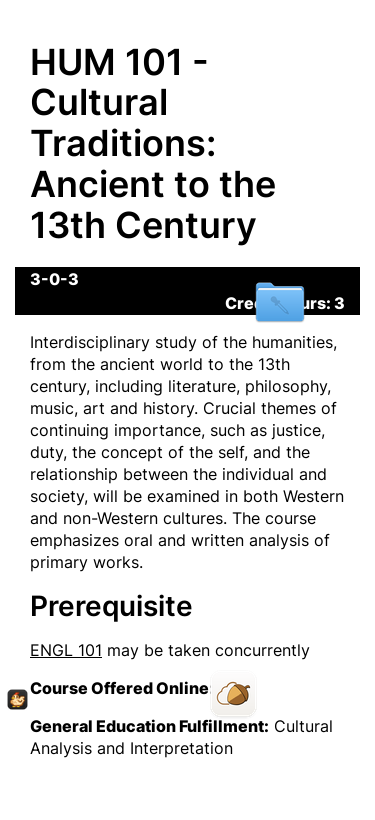  I want to click on launch Stardew Valley game, so click(17, 699).